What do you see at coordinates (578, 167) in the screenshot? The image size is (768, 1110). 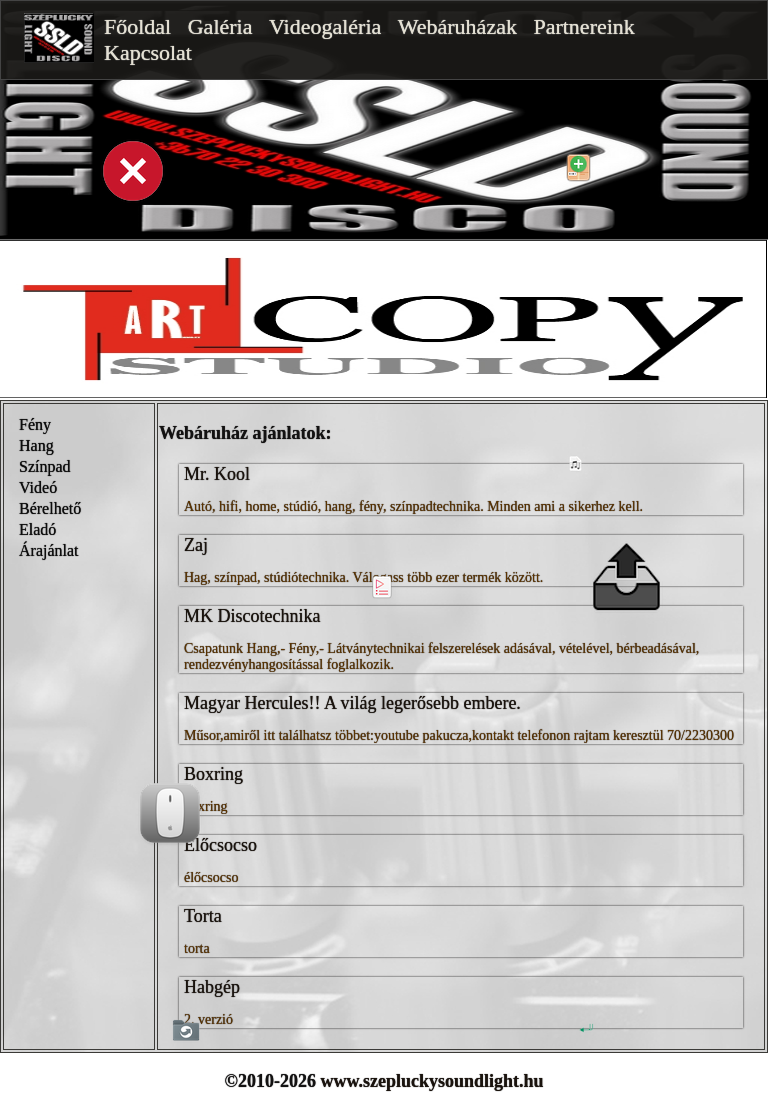 I see `add or install a new software package` at bounding box center [578, 167].